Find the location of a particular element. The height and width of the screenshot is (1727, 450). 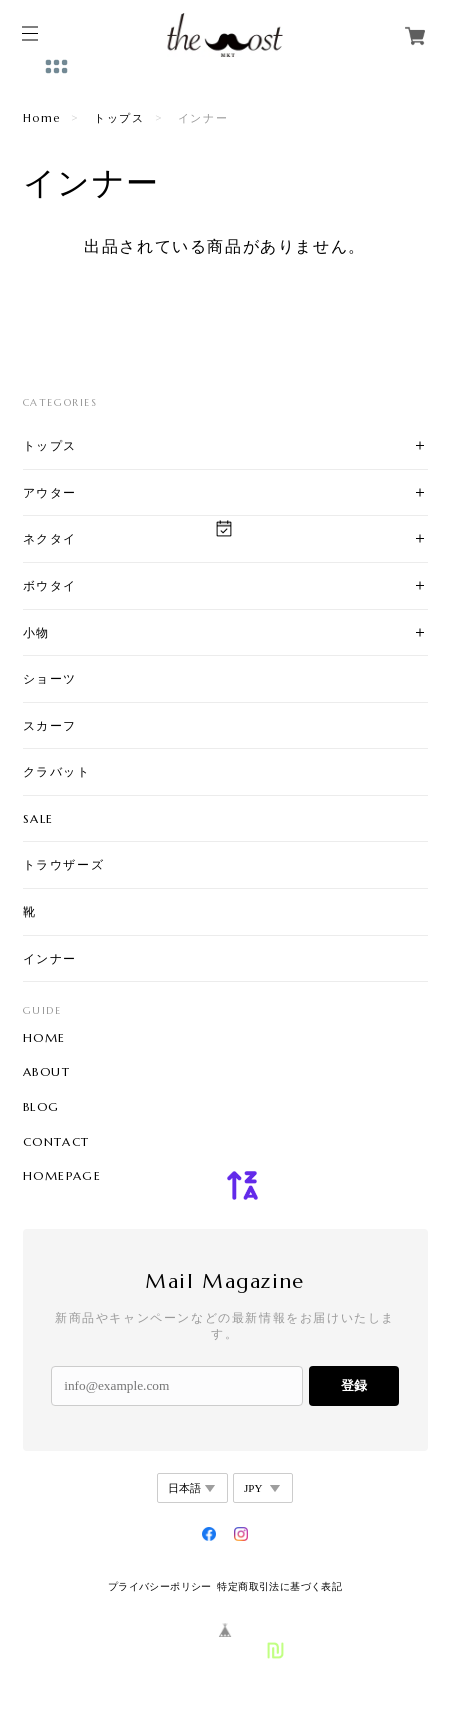

sort items alphabetically from Z to A is located at coordinates (242, 1185).